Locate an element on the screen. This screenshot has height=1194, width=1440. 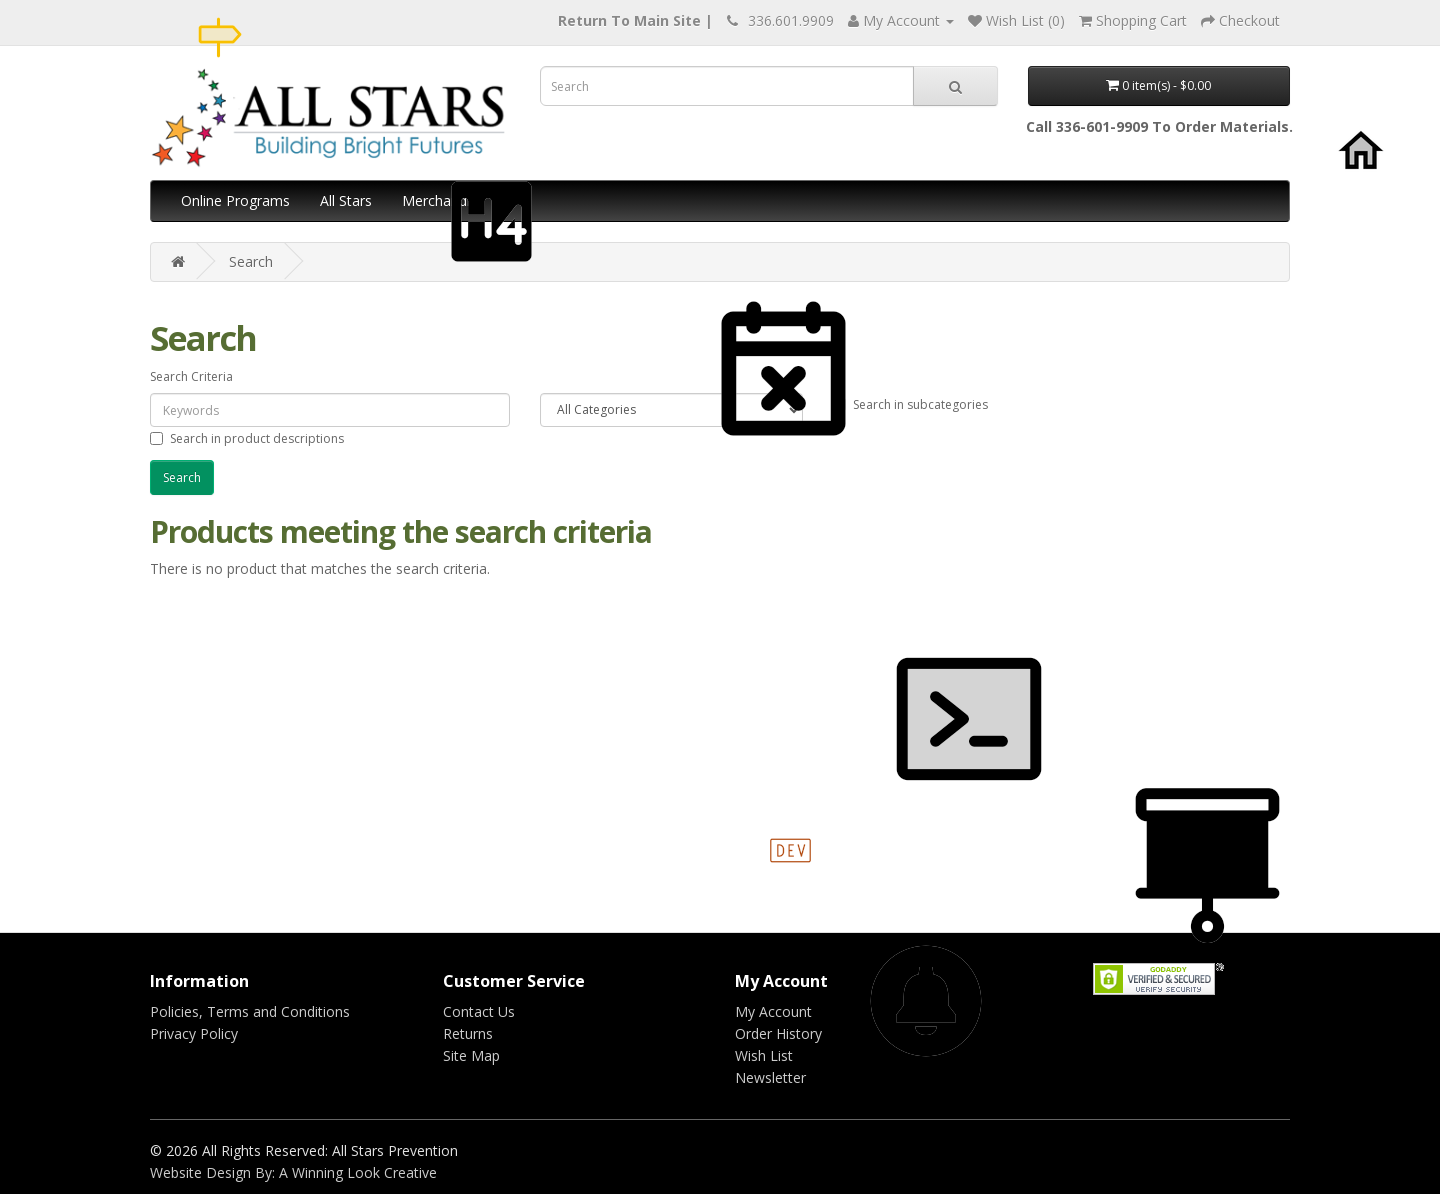
open terminal or command line interface is located at coordinates (969, 719).